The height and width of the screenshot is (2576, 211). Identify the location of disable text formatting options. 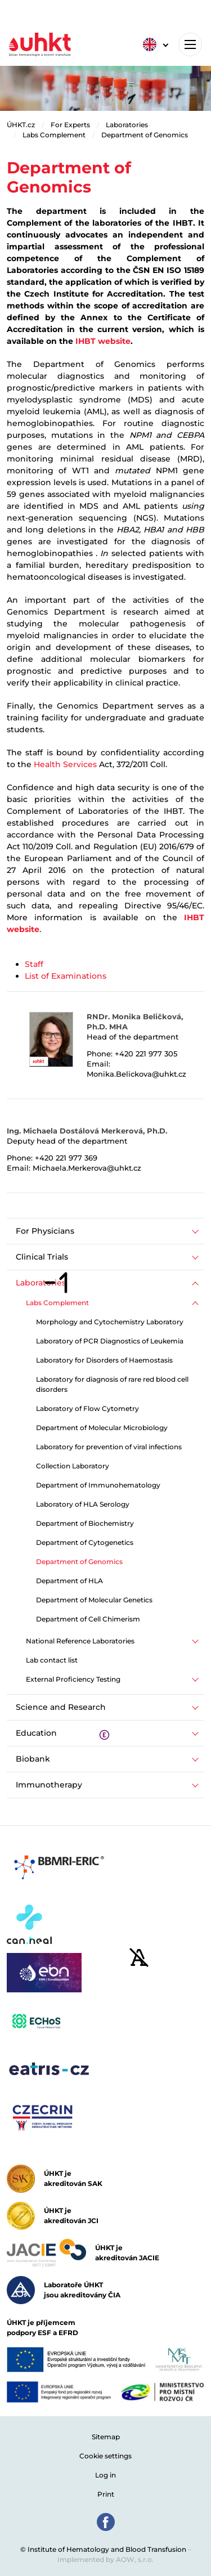
(139, 1957).